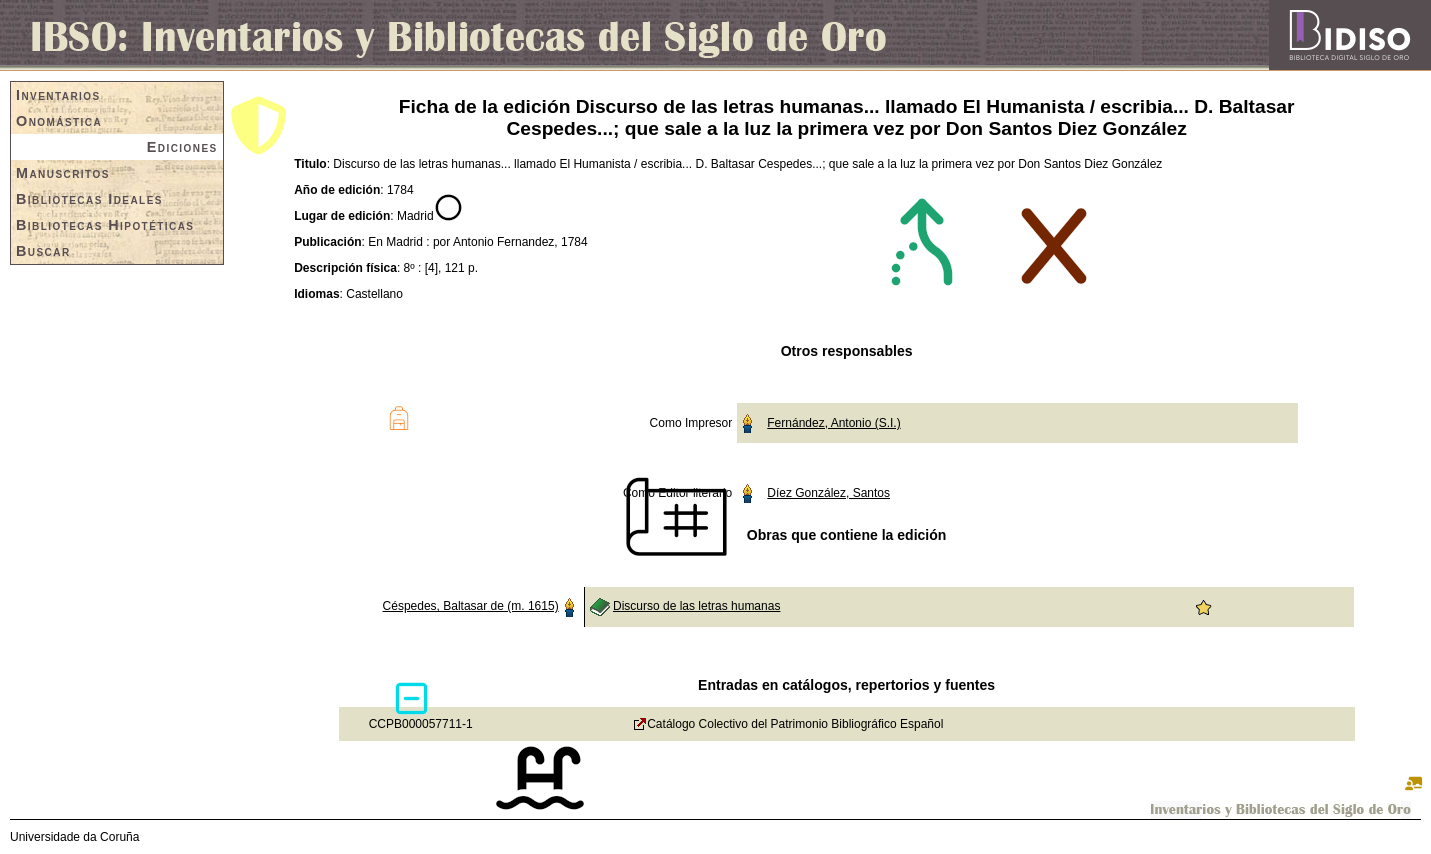  Describe the element at coordinates (448, 207) in the screenshot. I see `indicates 0% progress or empty state` at that location.